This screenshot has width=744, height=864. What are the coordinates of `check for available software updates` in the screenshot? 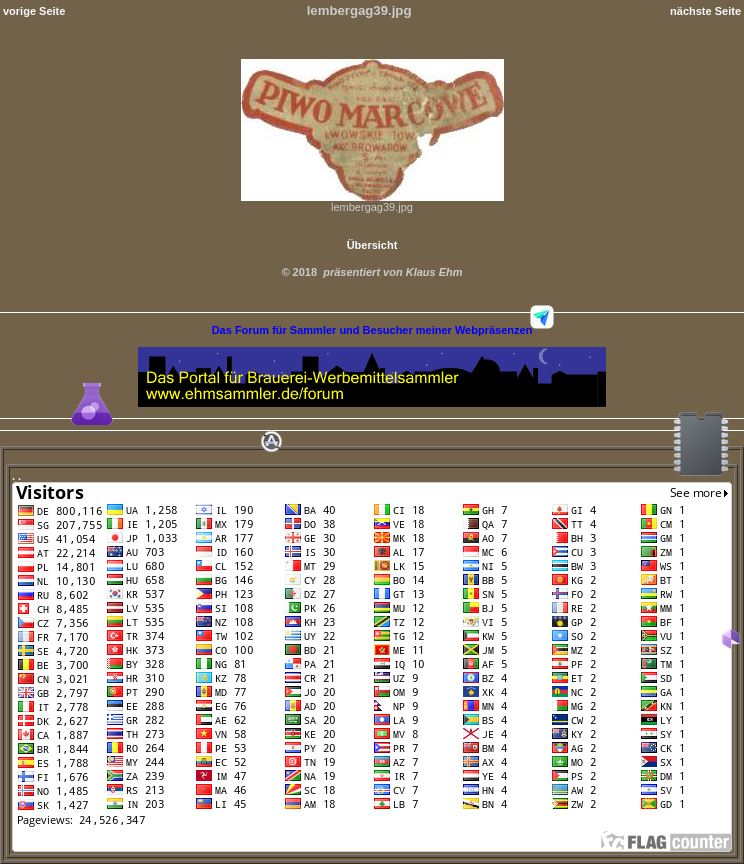 It's located at (271, 441).